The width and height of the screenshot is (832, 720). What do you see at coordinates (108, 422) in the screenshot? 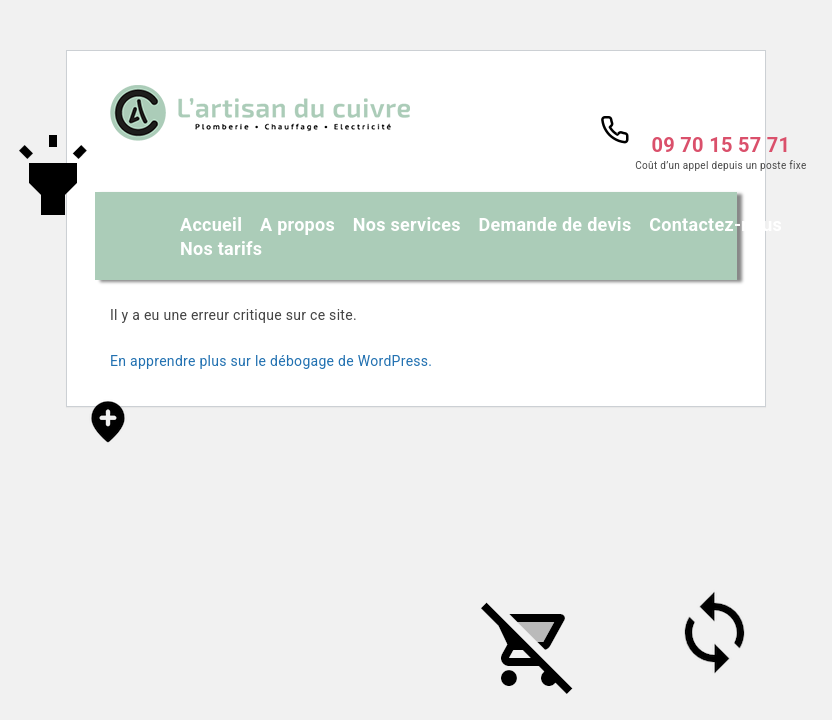
I see `add a new location pin to the map` at bounding box center [108, 422].